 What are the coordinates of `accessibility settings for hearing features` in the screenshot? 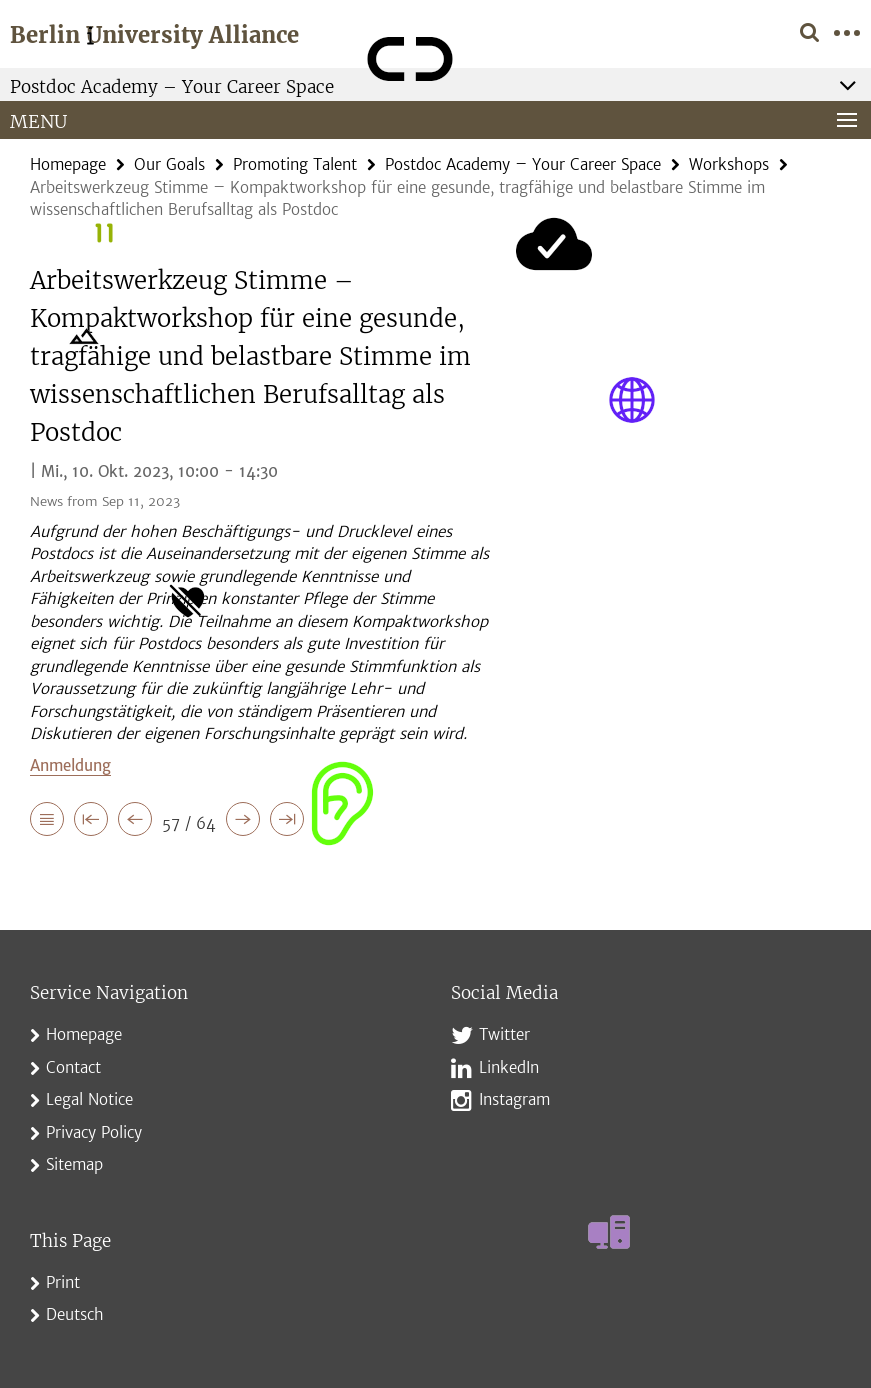 It's located at (342, 803).